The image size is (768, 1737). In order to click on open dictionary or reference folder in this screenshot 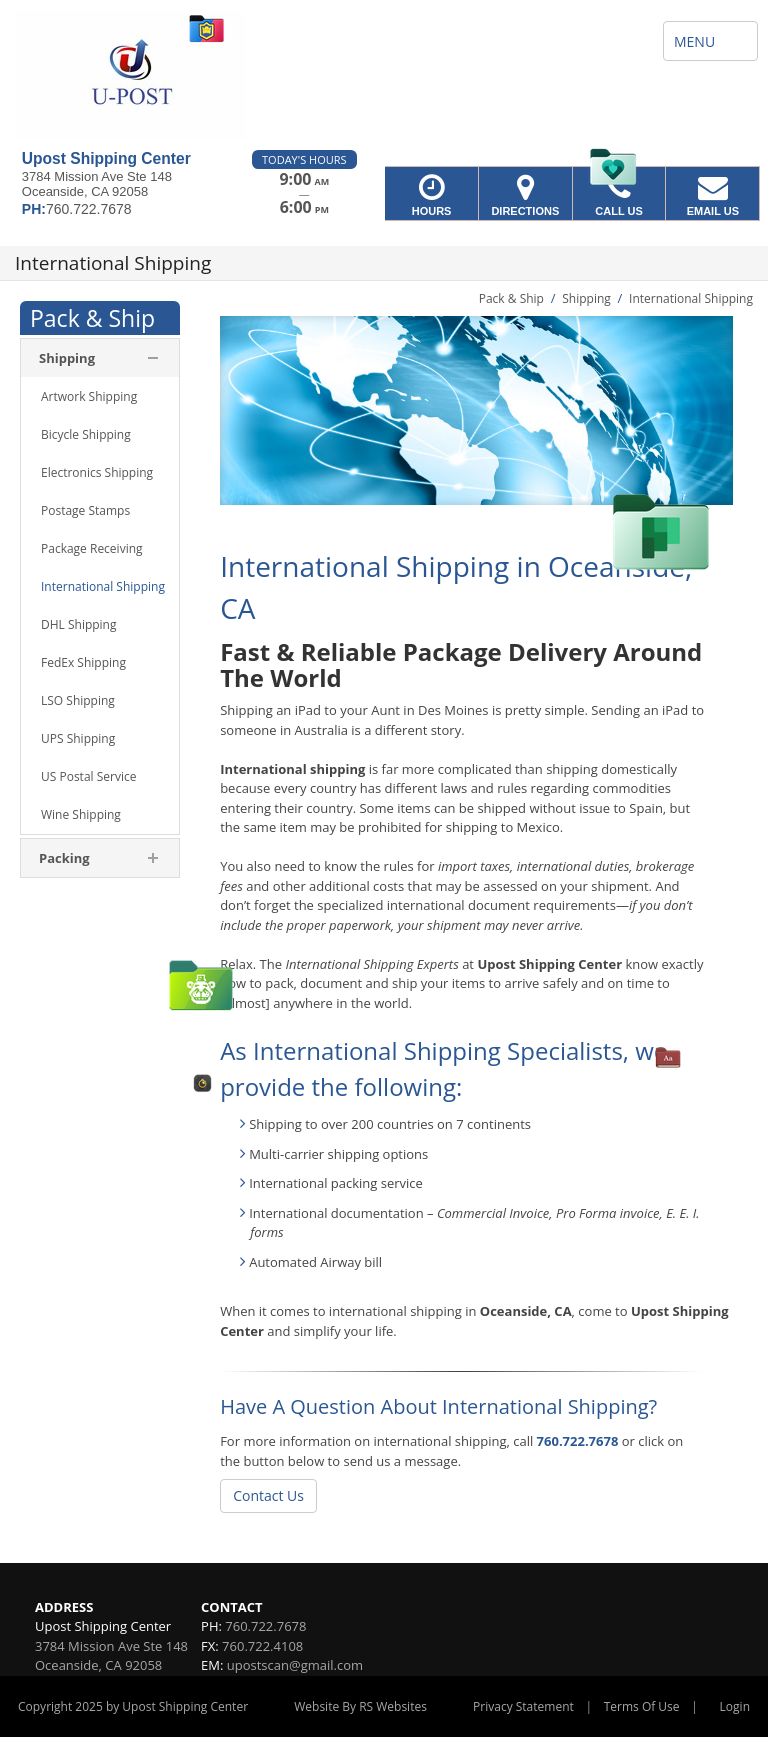, I will do `click(668, 1058)`.